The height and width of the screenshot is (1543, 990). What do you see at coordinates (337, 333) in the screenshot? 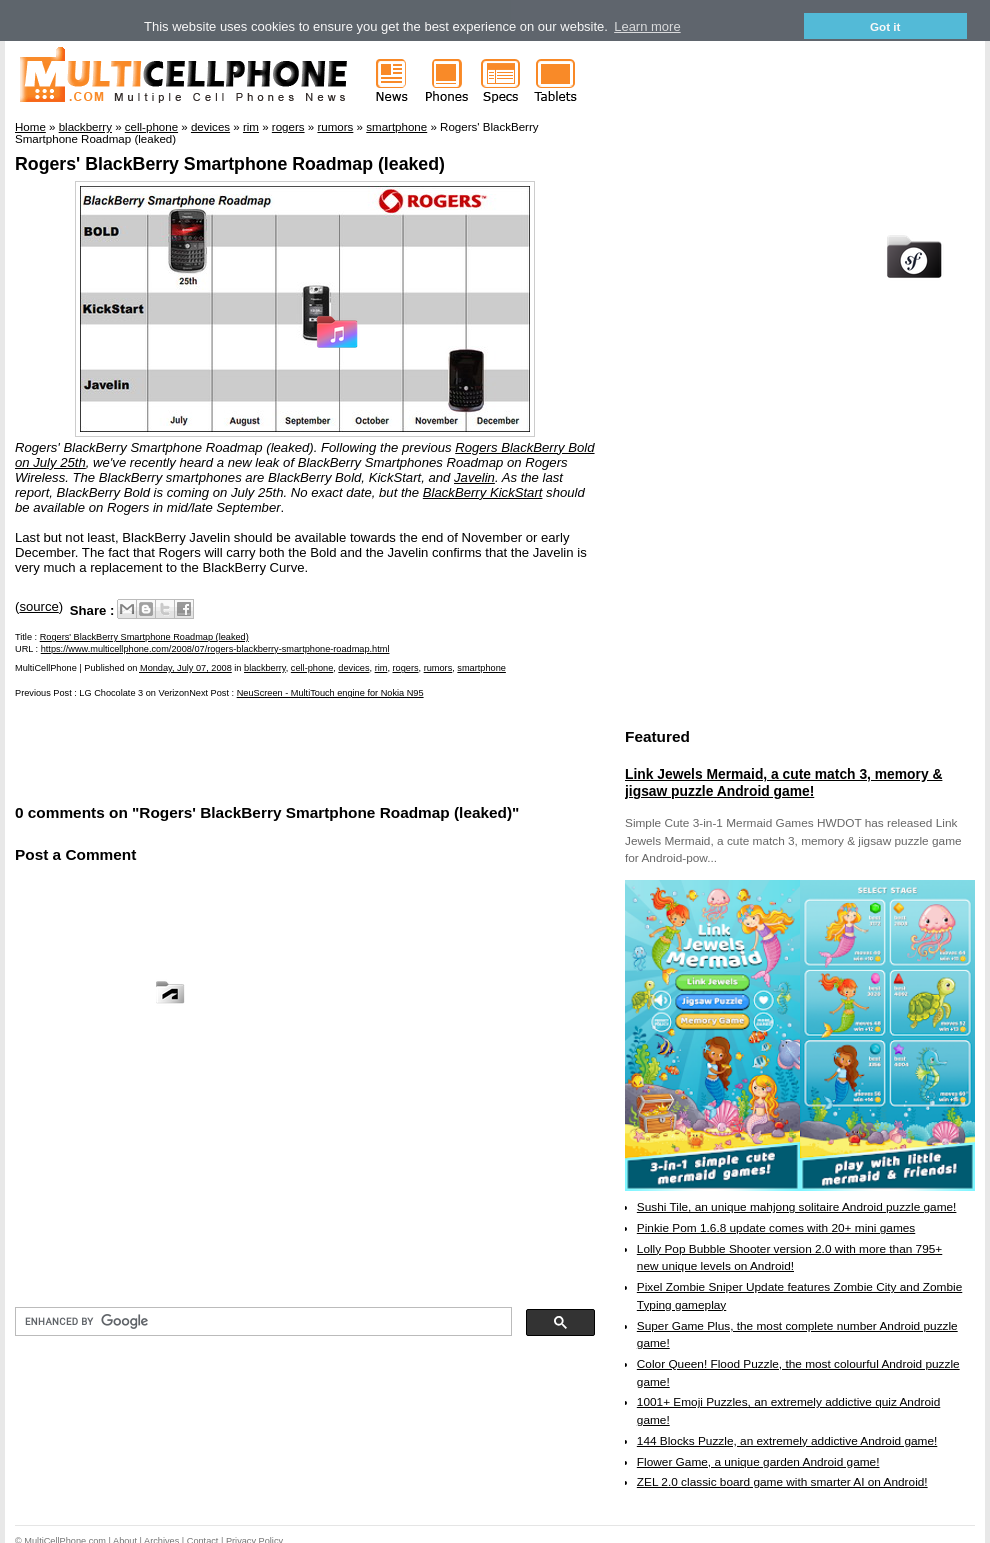
I see `open apple music folder` at bounding box center [337, 333].